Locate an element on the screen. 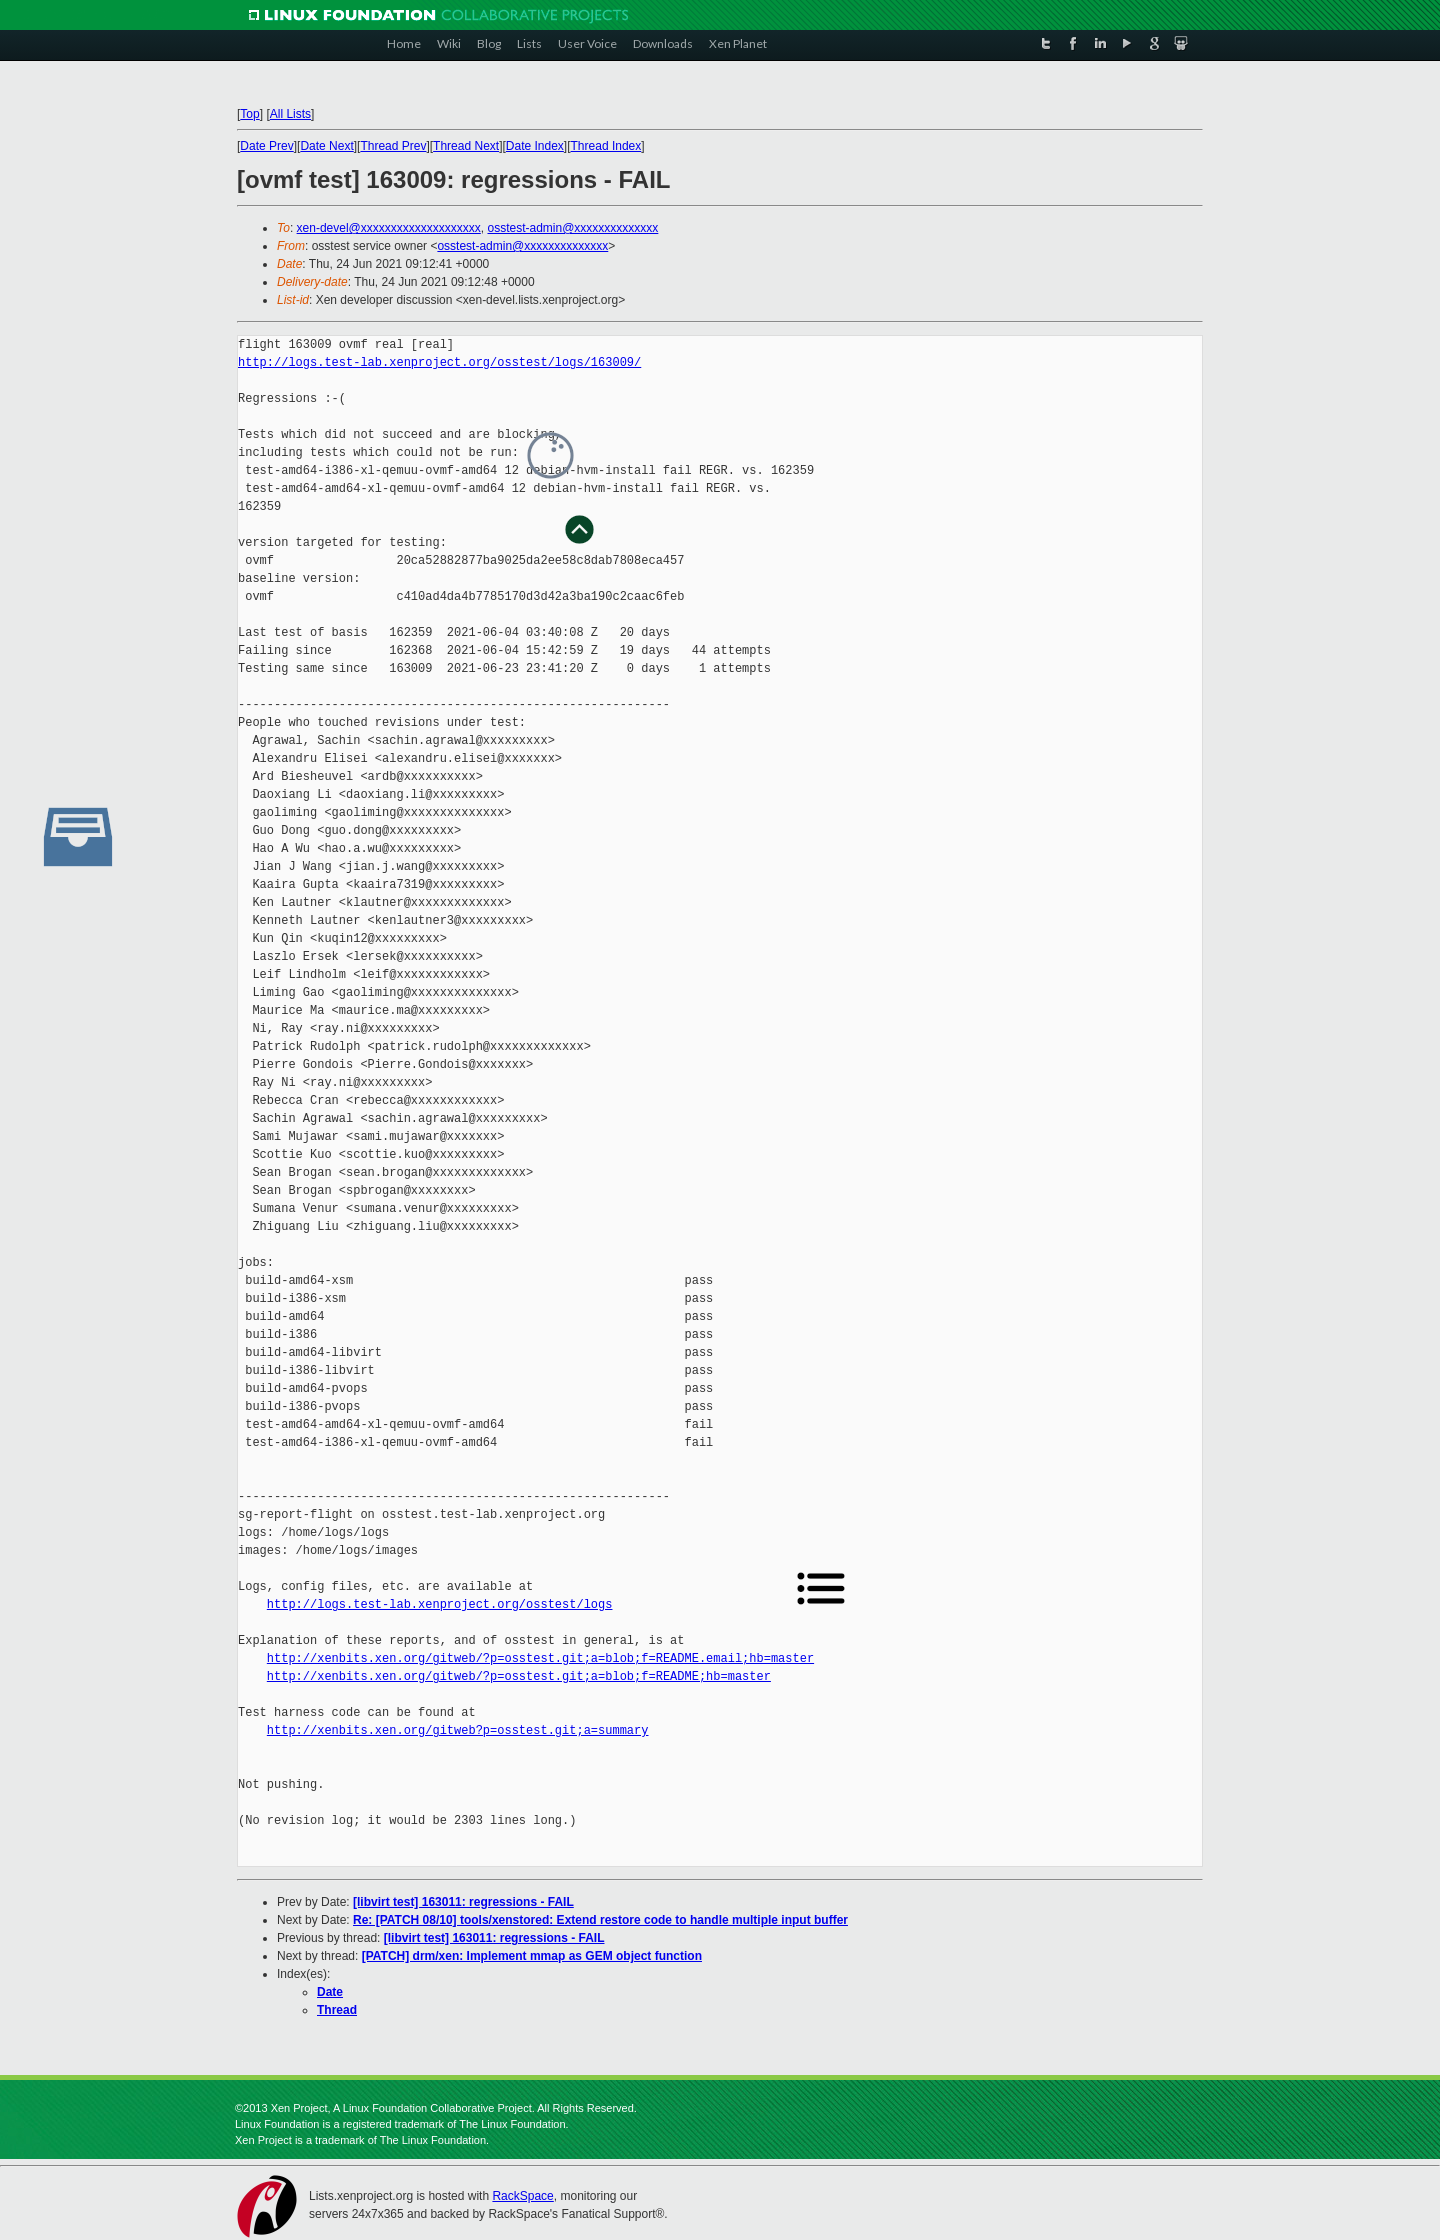 The image size is (1440, 2240). view items in a list format is located at coordinates (820, 1588).